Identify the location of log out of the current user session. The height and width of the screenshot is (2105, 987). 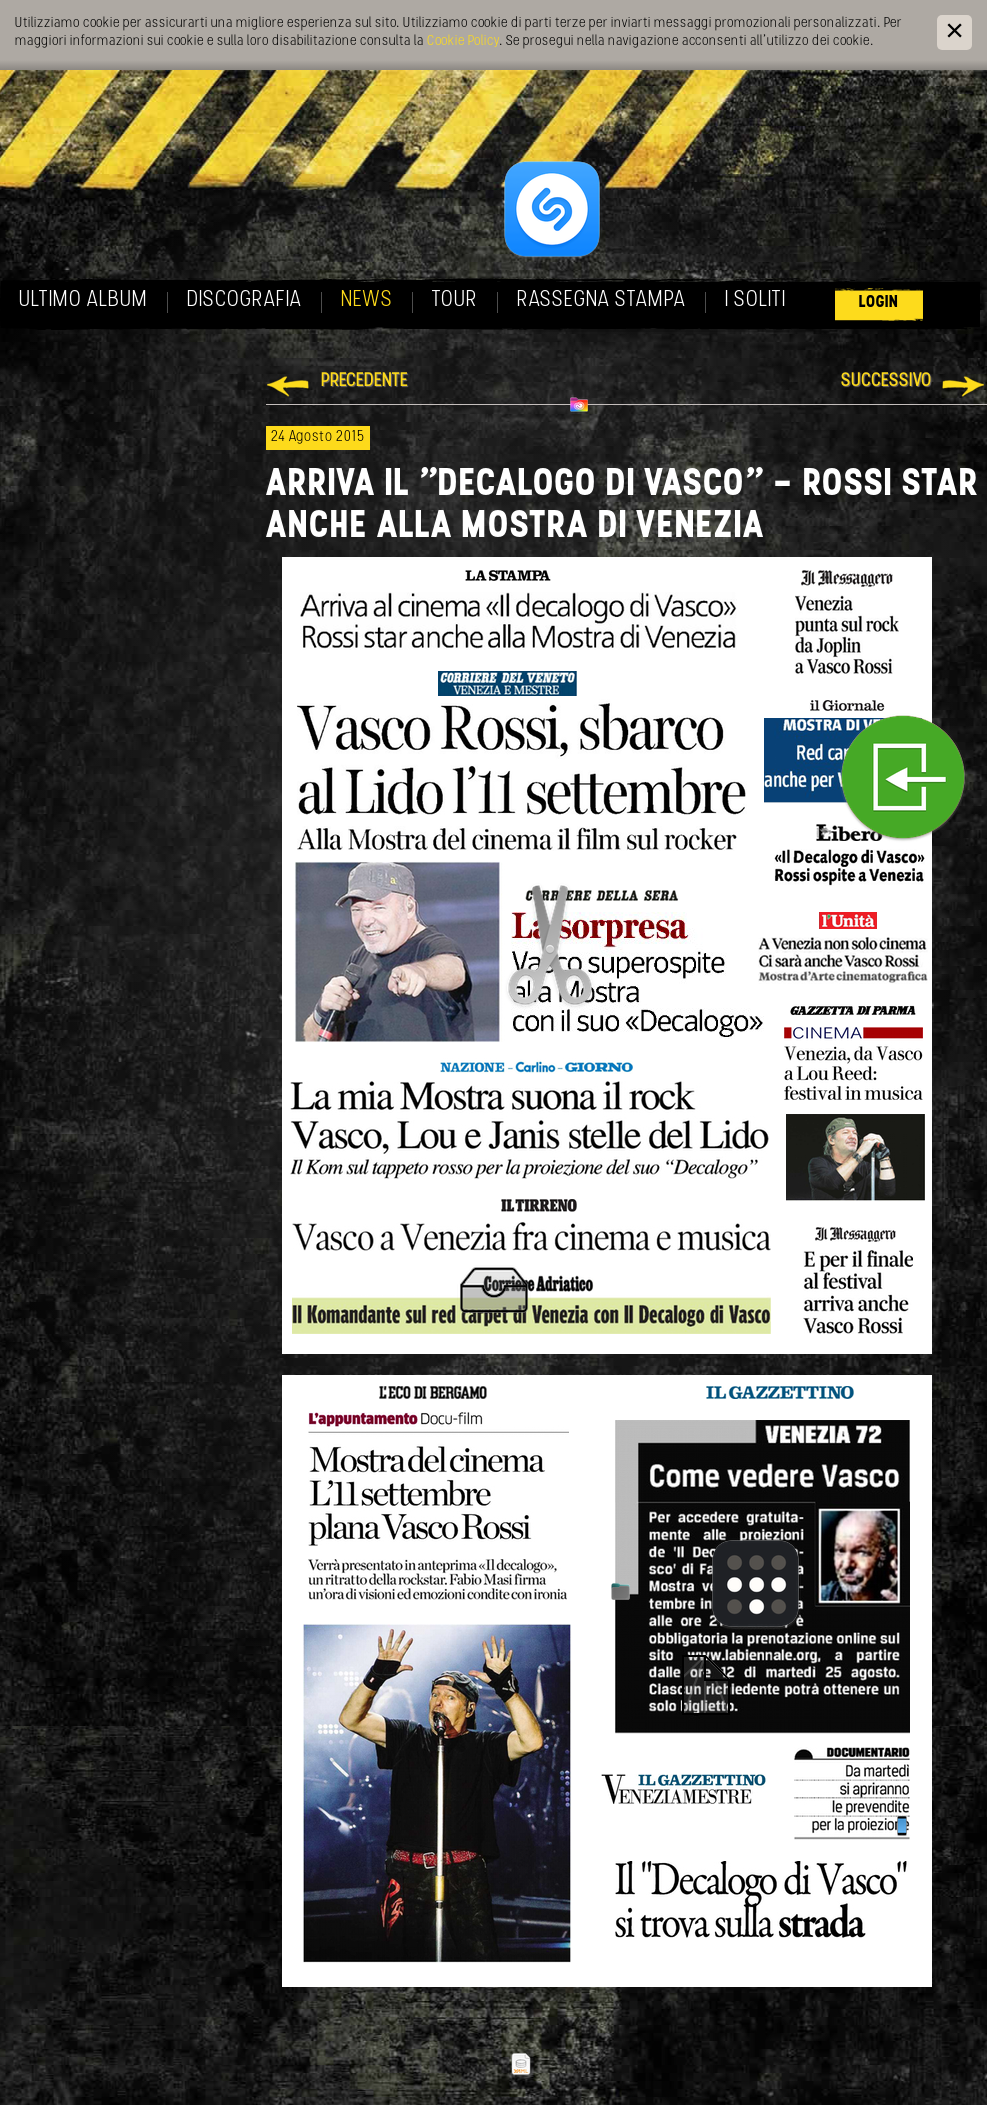
(903, 777).